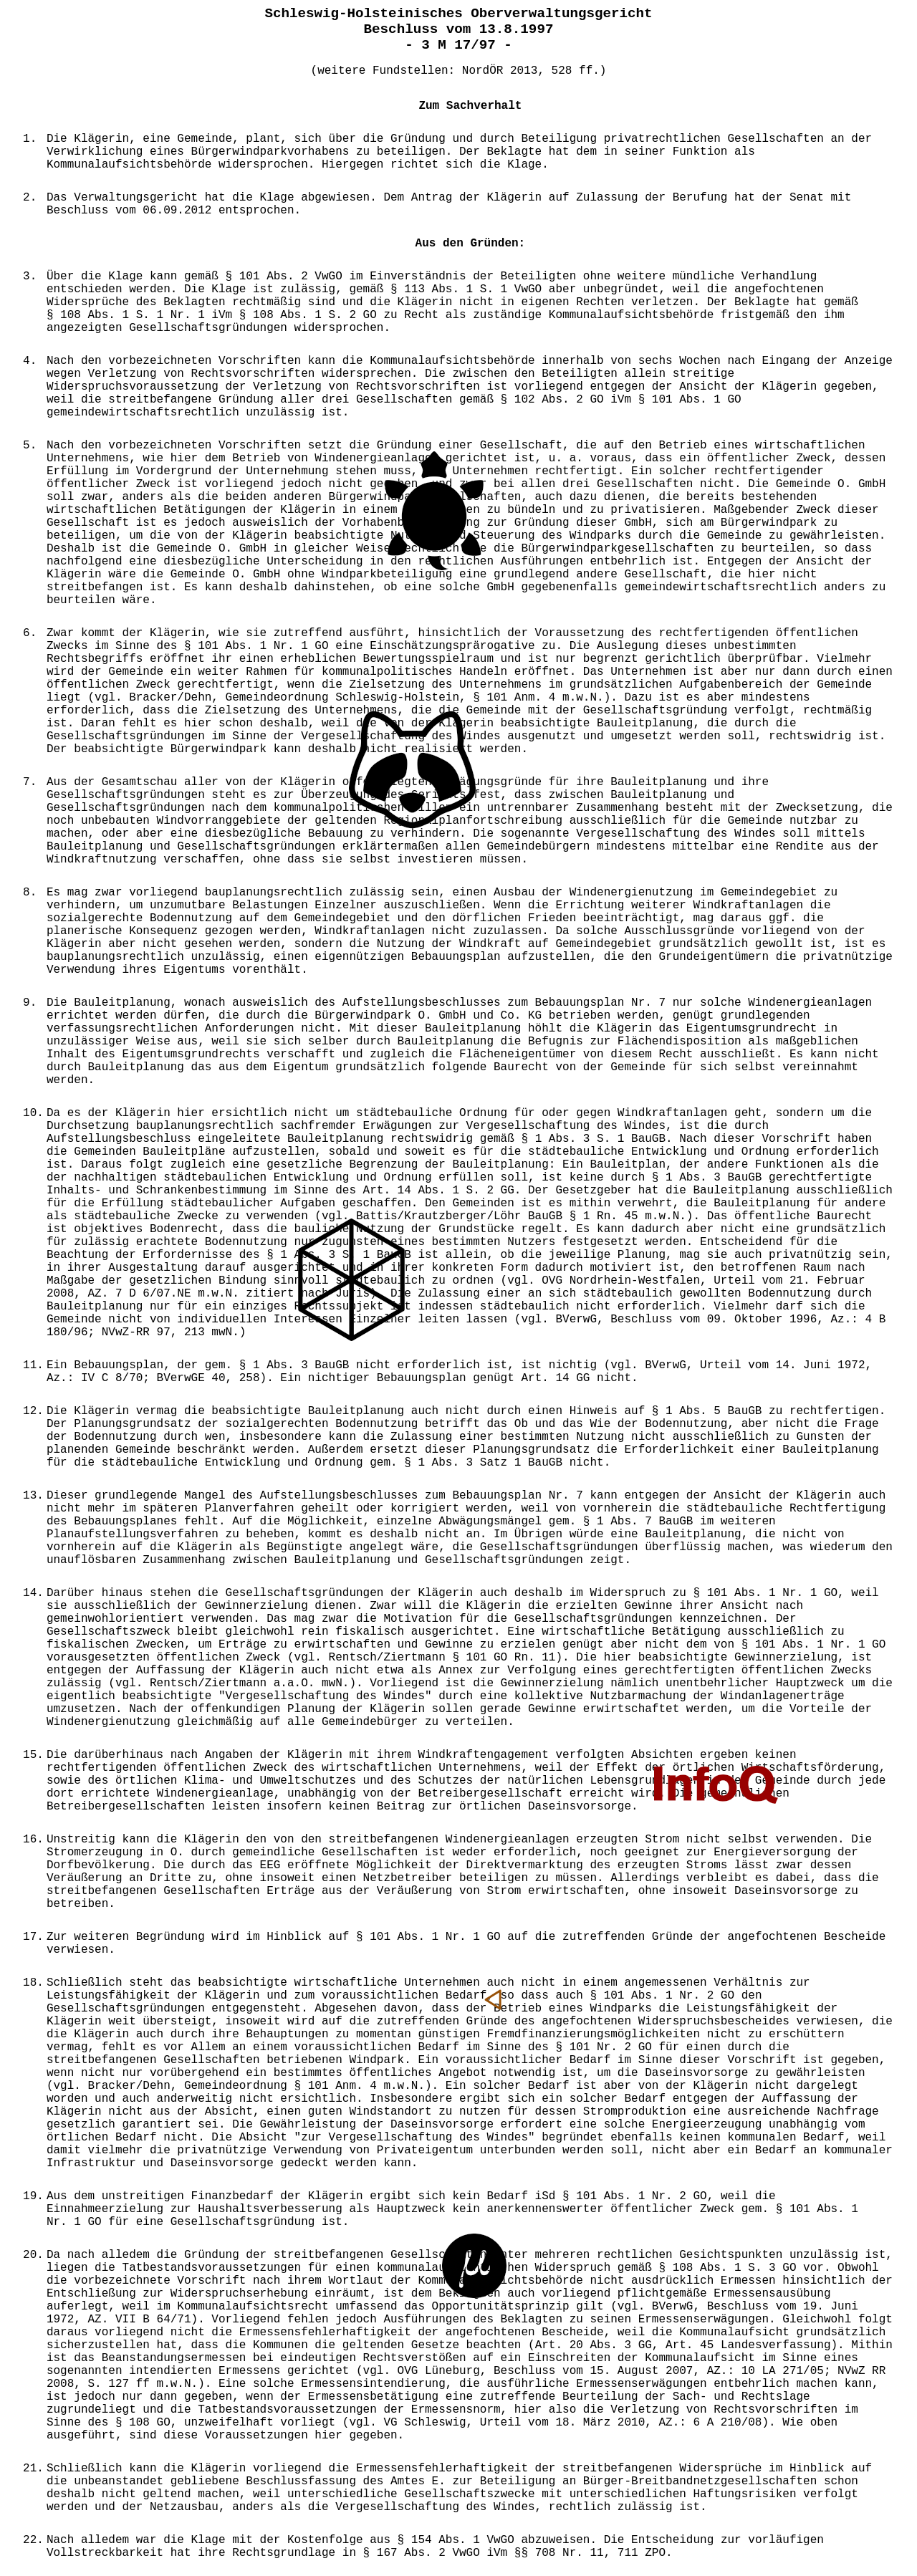  What do you see at coordinates (412, 769) in the screenshot?
I see `open protocols.io website or app` at bounding box center [412, 769].